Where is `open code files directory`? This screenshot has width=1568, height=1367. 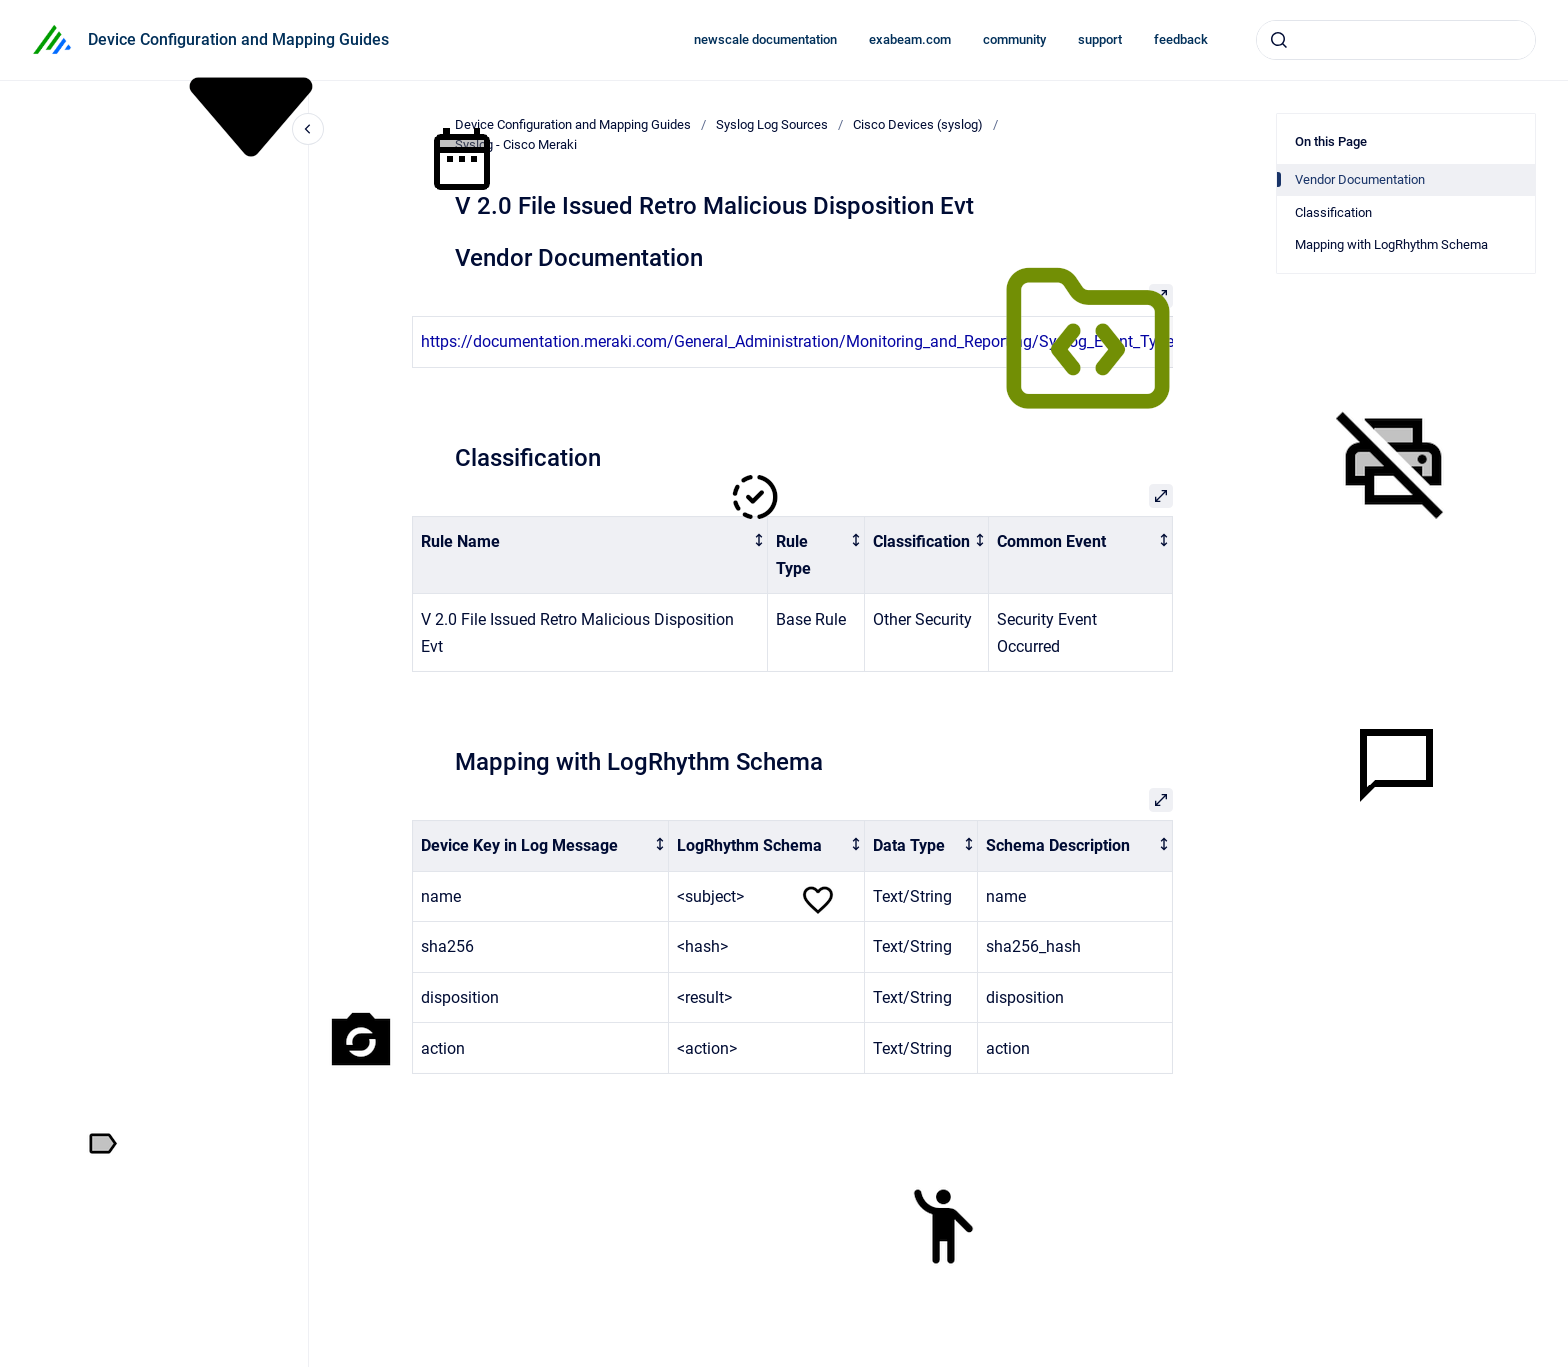 open code files directory is located at coordinates (1088, 342).